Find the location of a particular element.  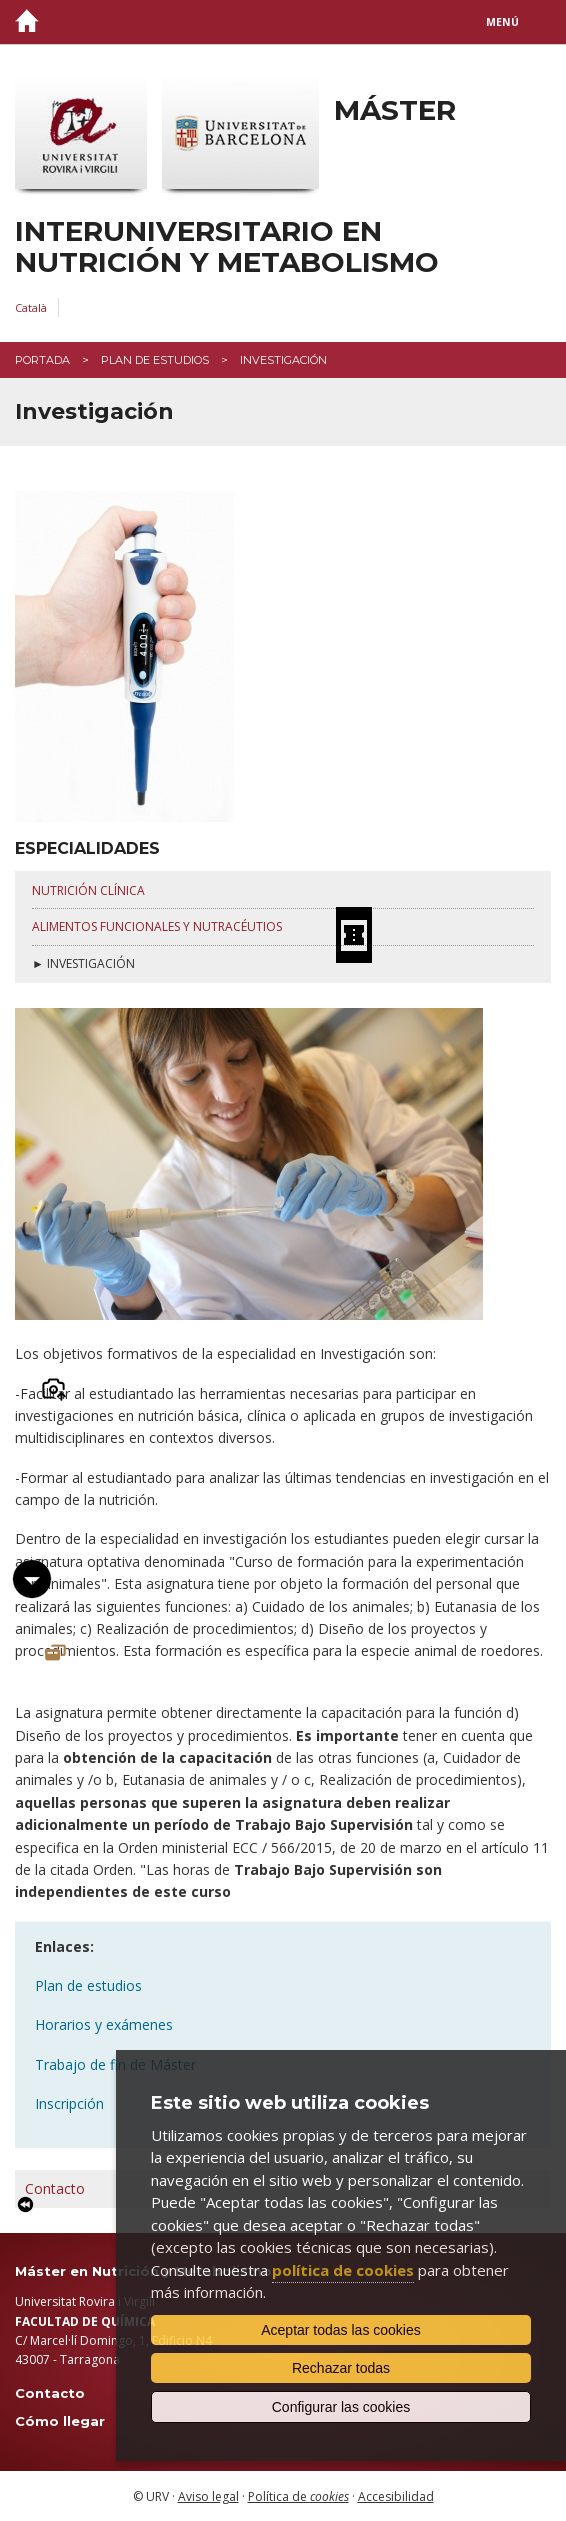

rewind or skip to previous track is located at coordinates (25, 2204).